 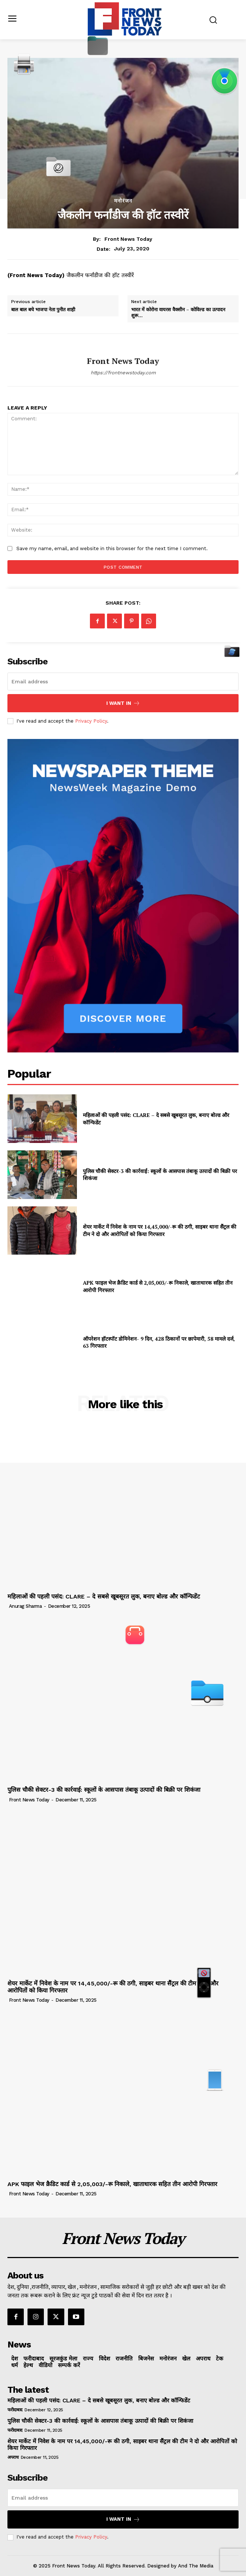 I want to click on folder containing SolidJS project files, so click(x=232, y=651).